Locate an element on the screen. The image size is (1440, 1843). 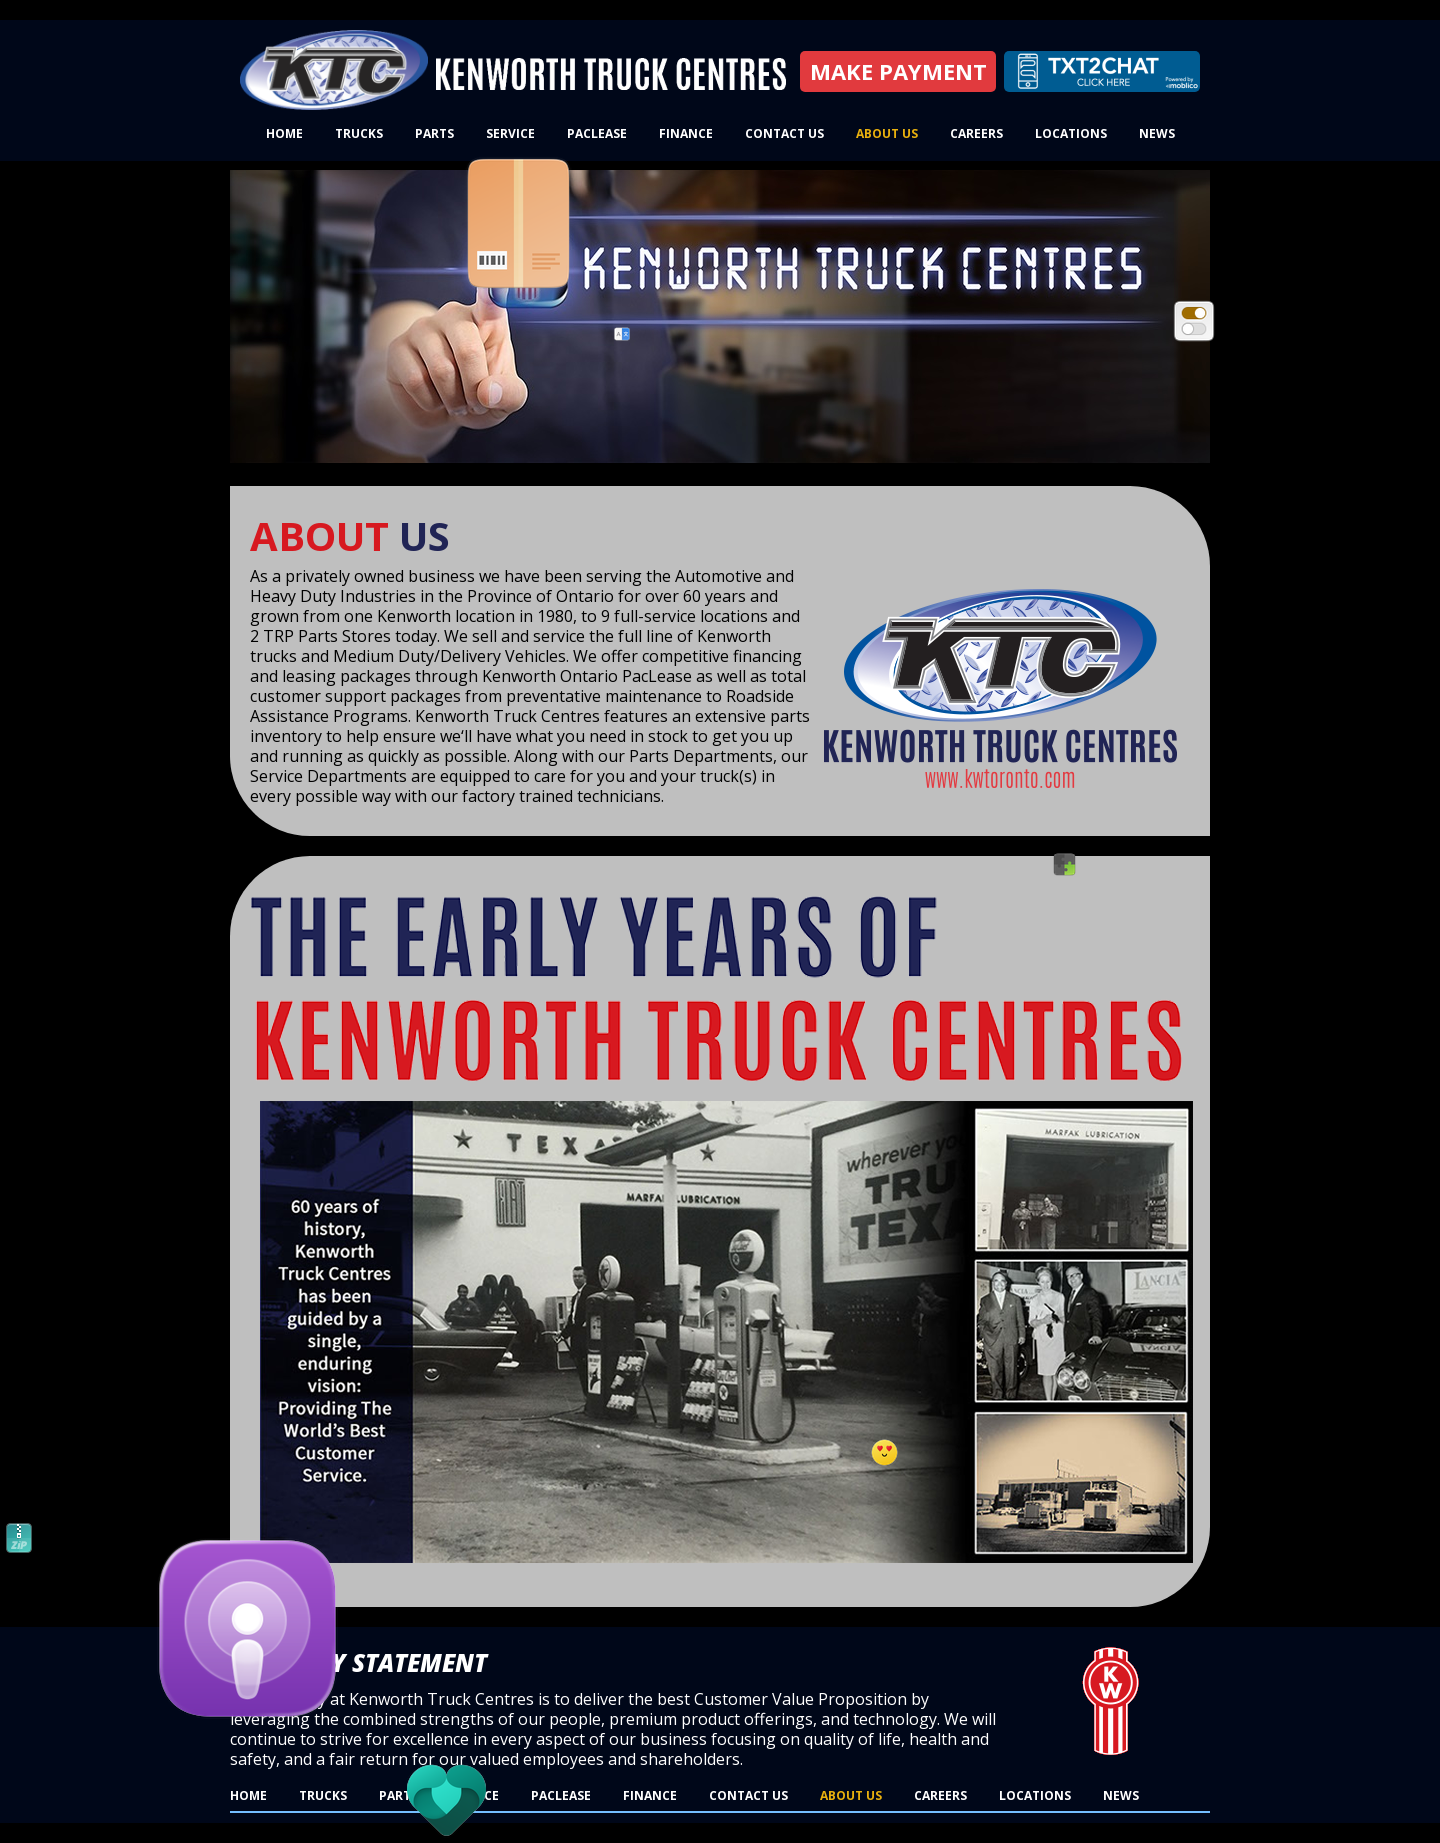
open the Socialize social networking app is located at coordinates (884, 1452).